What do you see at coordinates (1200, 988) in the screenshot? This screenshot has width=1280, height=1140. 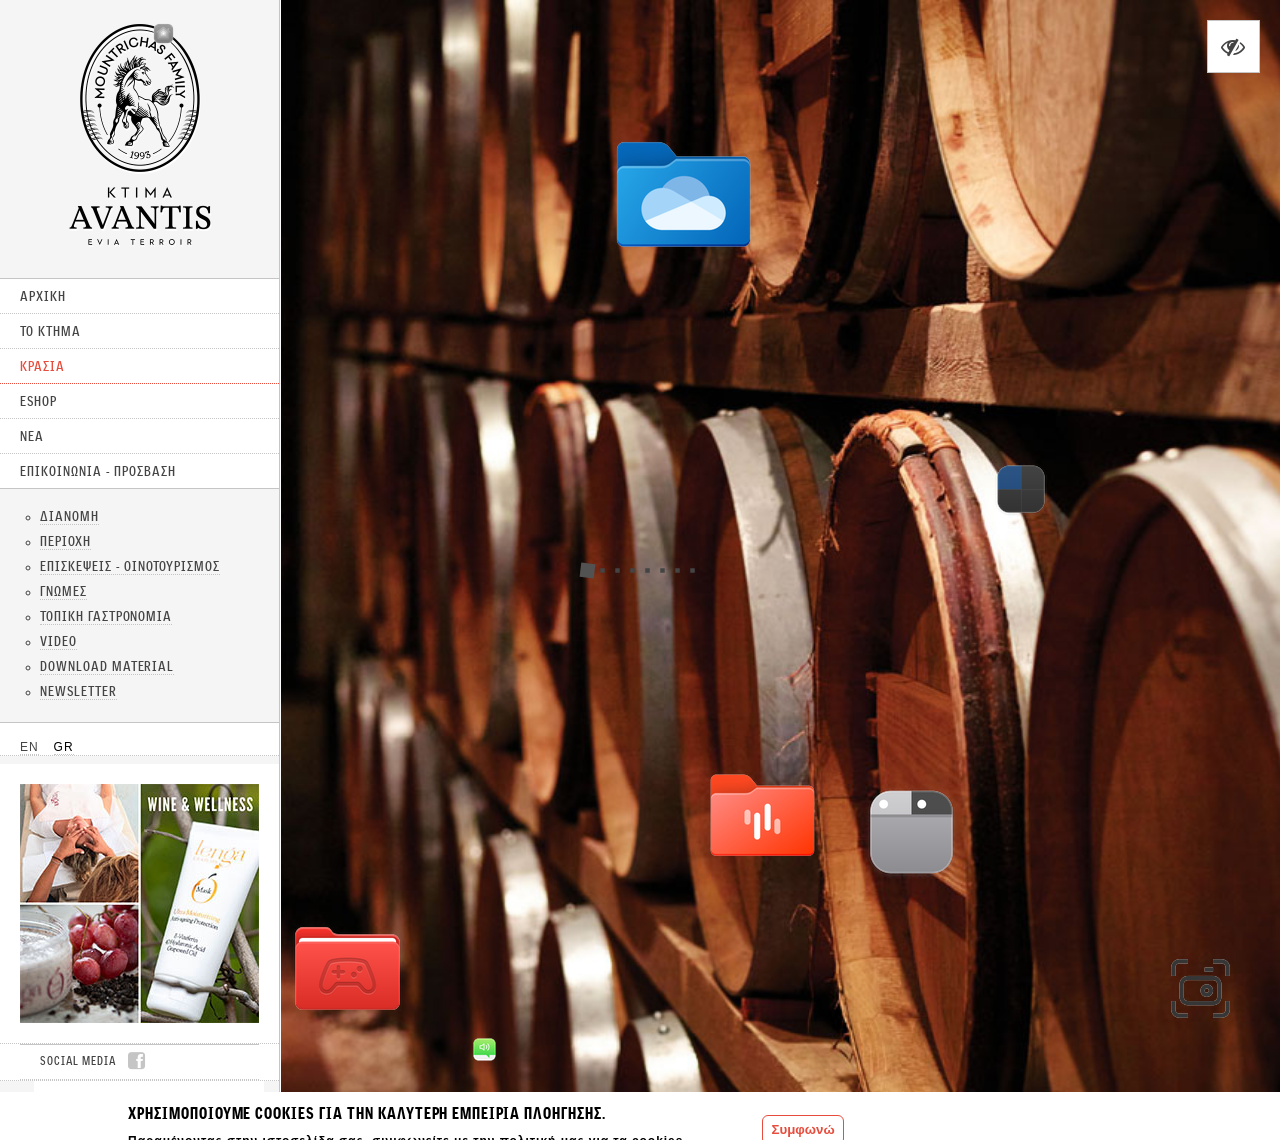 I see `take a screenshot` at bounding box center [1200, 988].